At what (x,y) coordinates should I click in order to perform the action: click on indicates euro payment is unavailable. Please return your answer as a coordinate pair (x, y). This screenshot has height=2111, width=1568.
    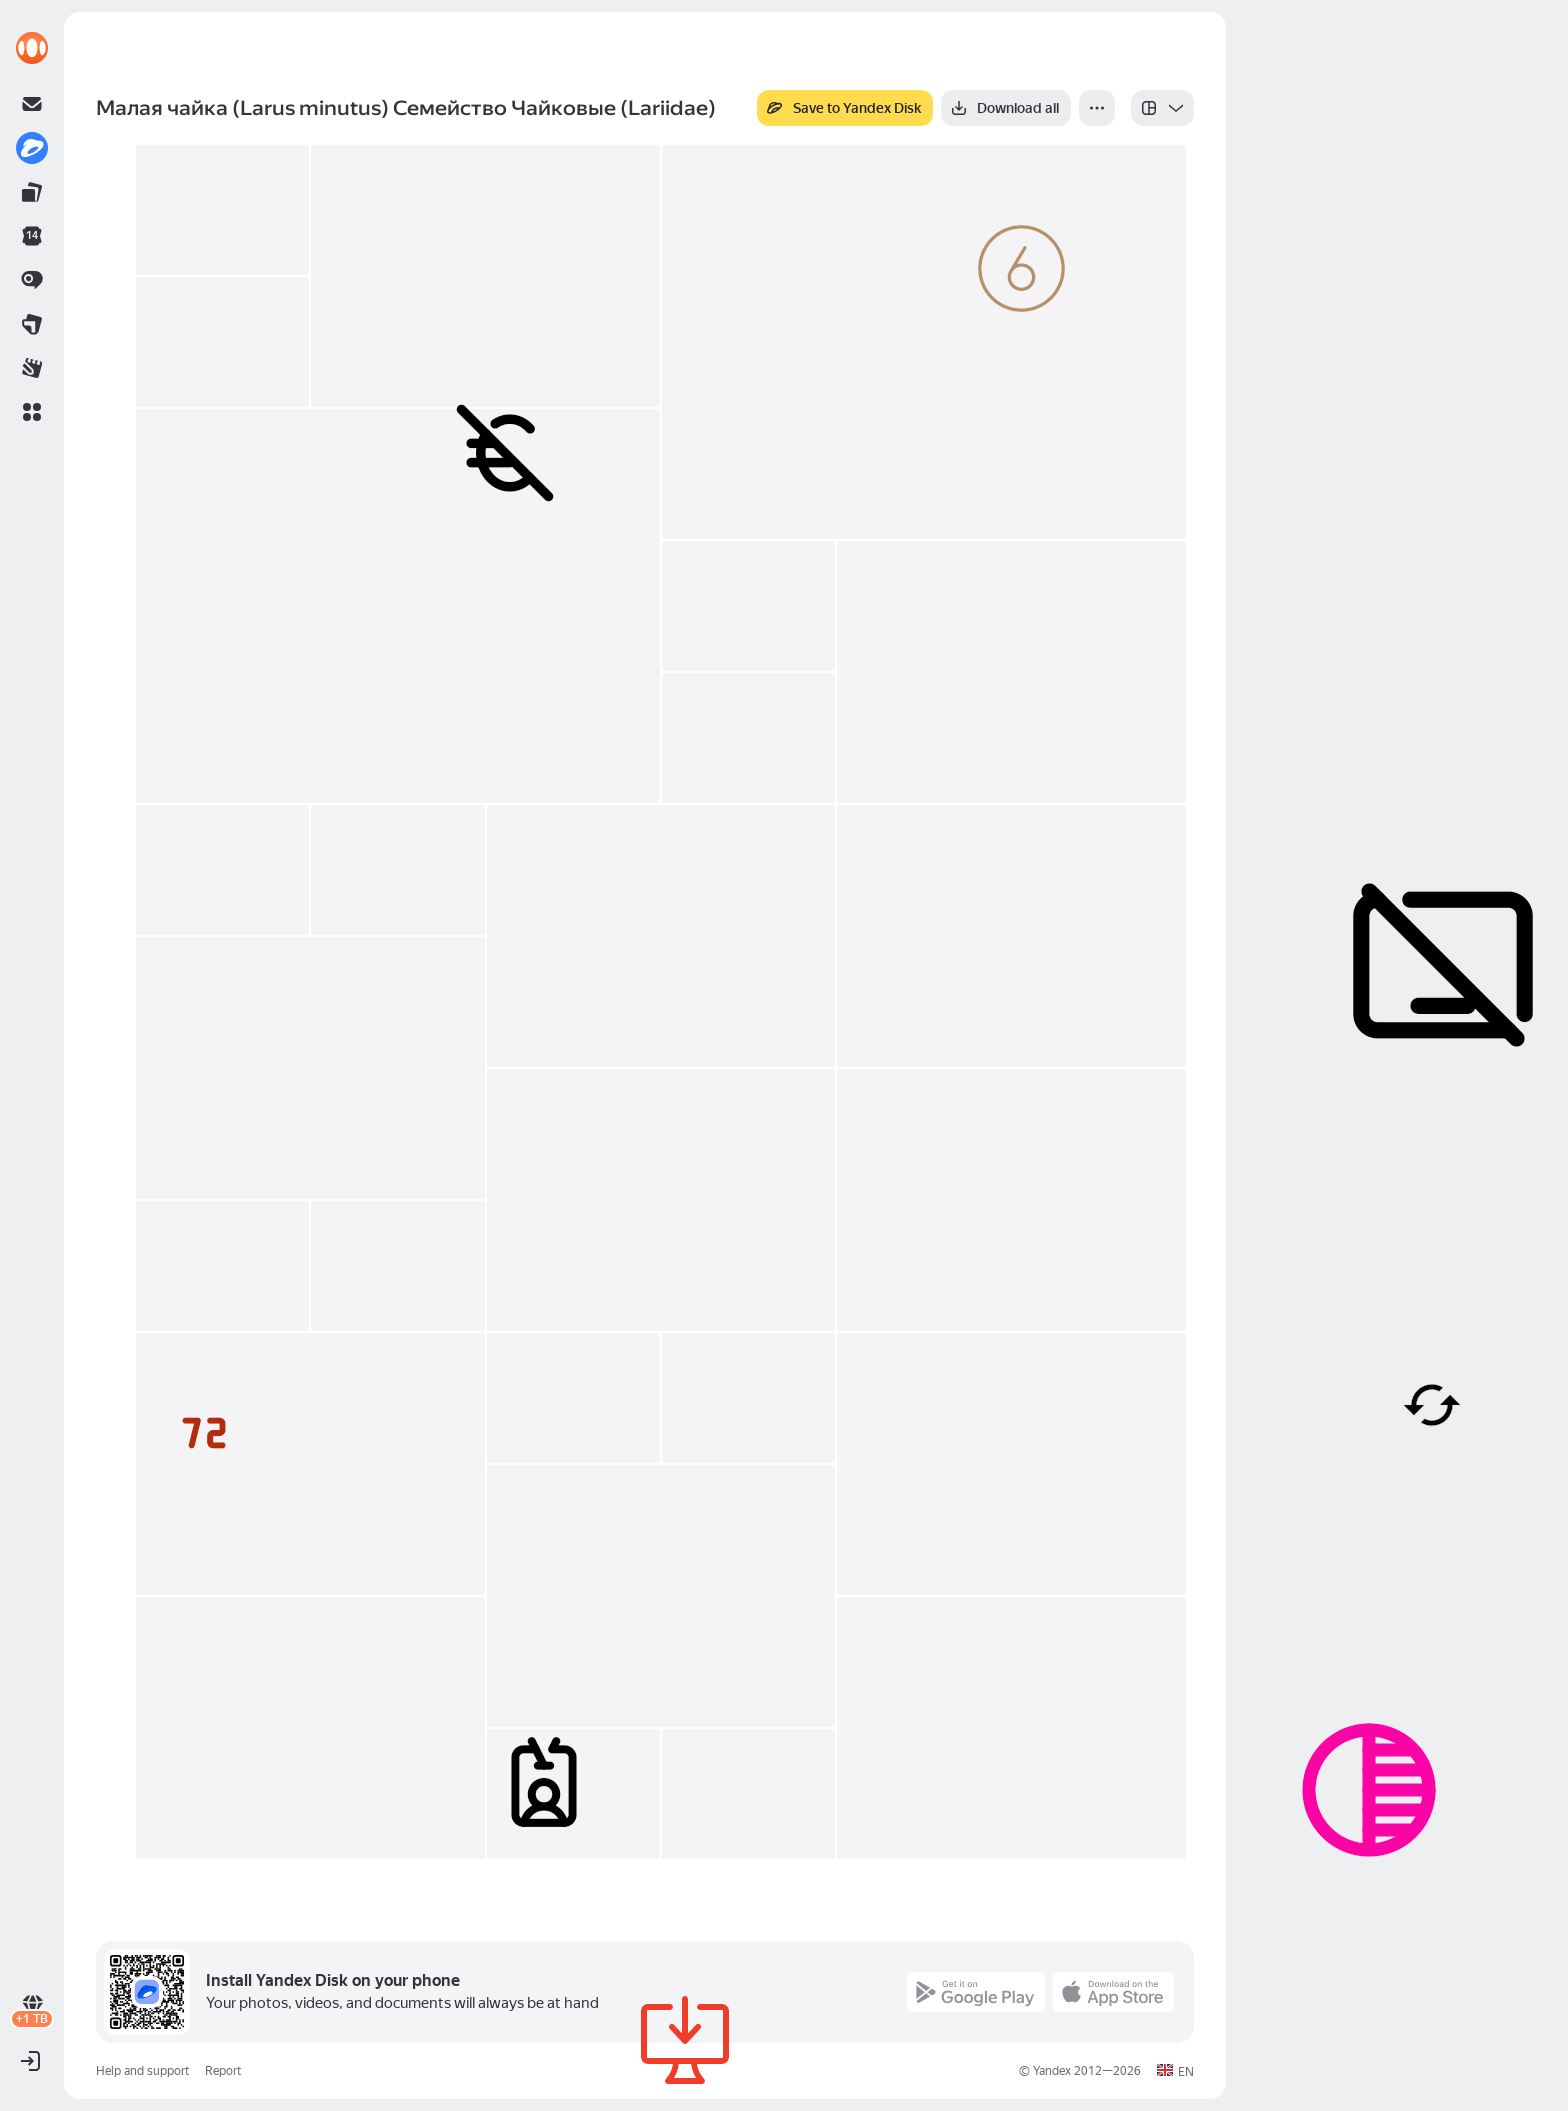
    Looking at the image, I should click on (505, 453).